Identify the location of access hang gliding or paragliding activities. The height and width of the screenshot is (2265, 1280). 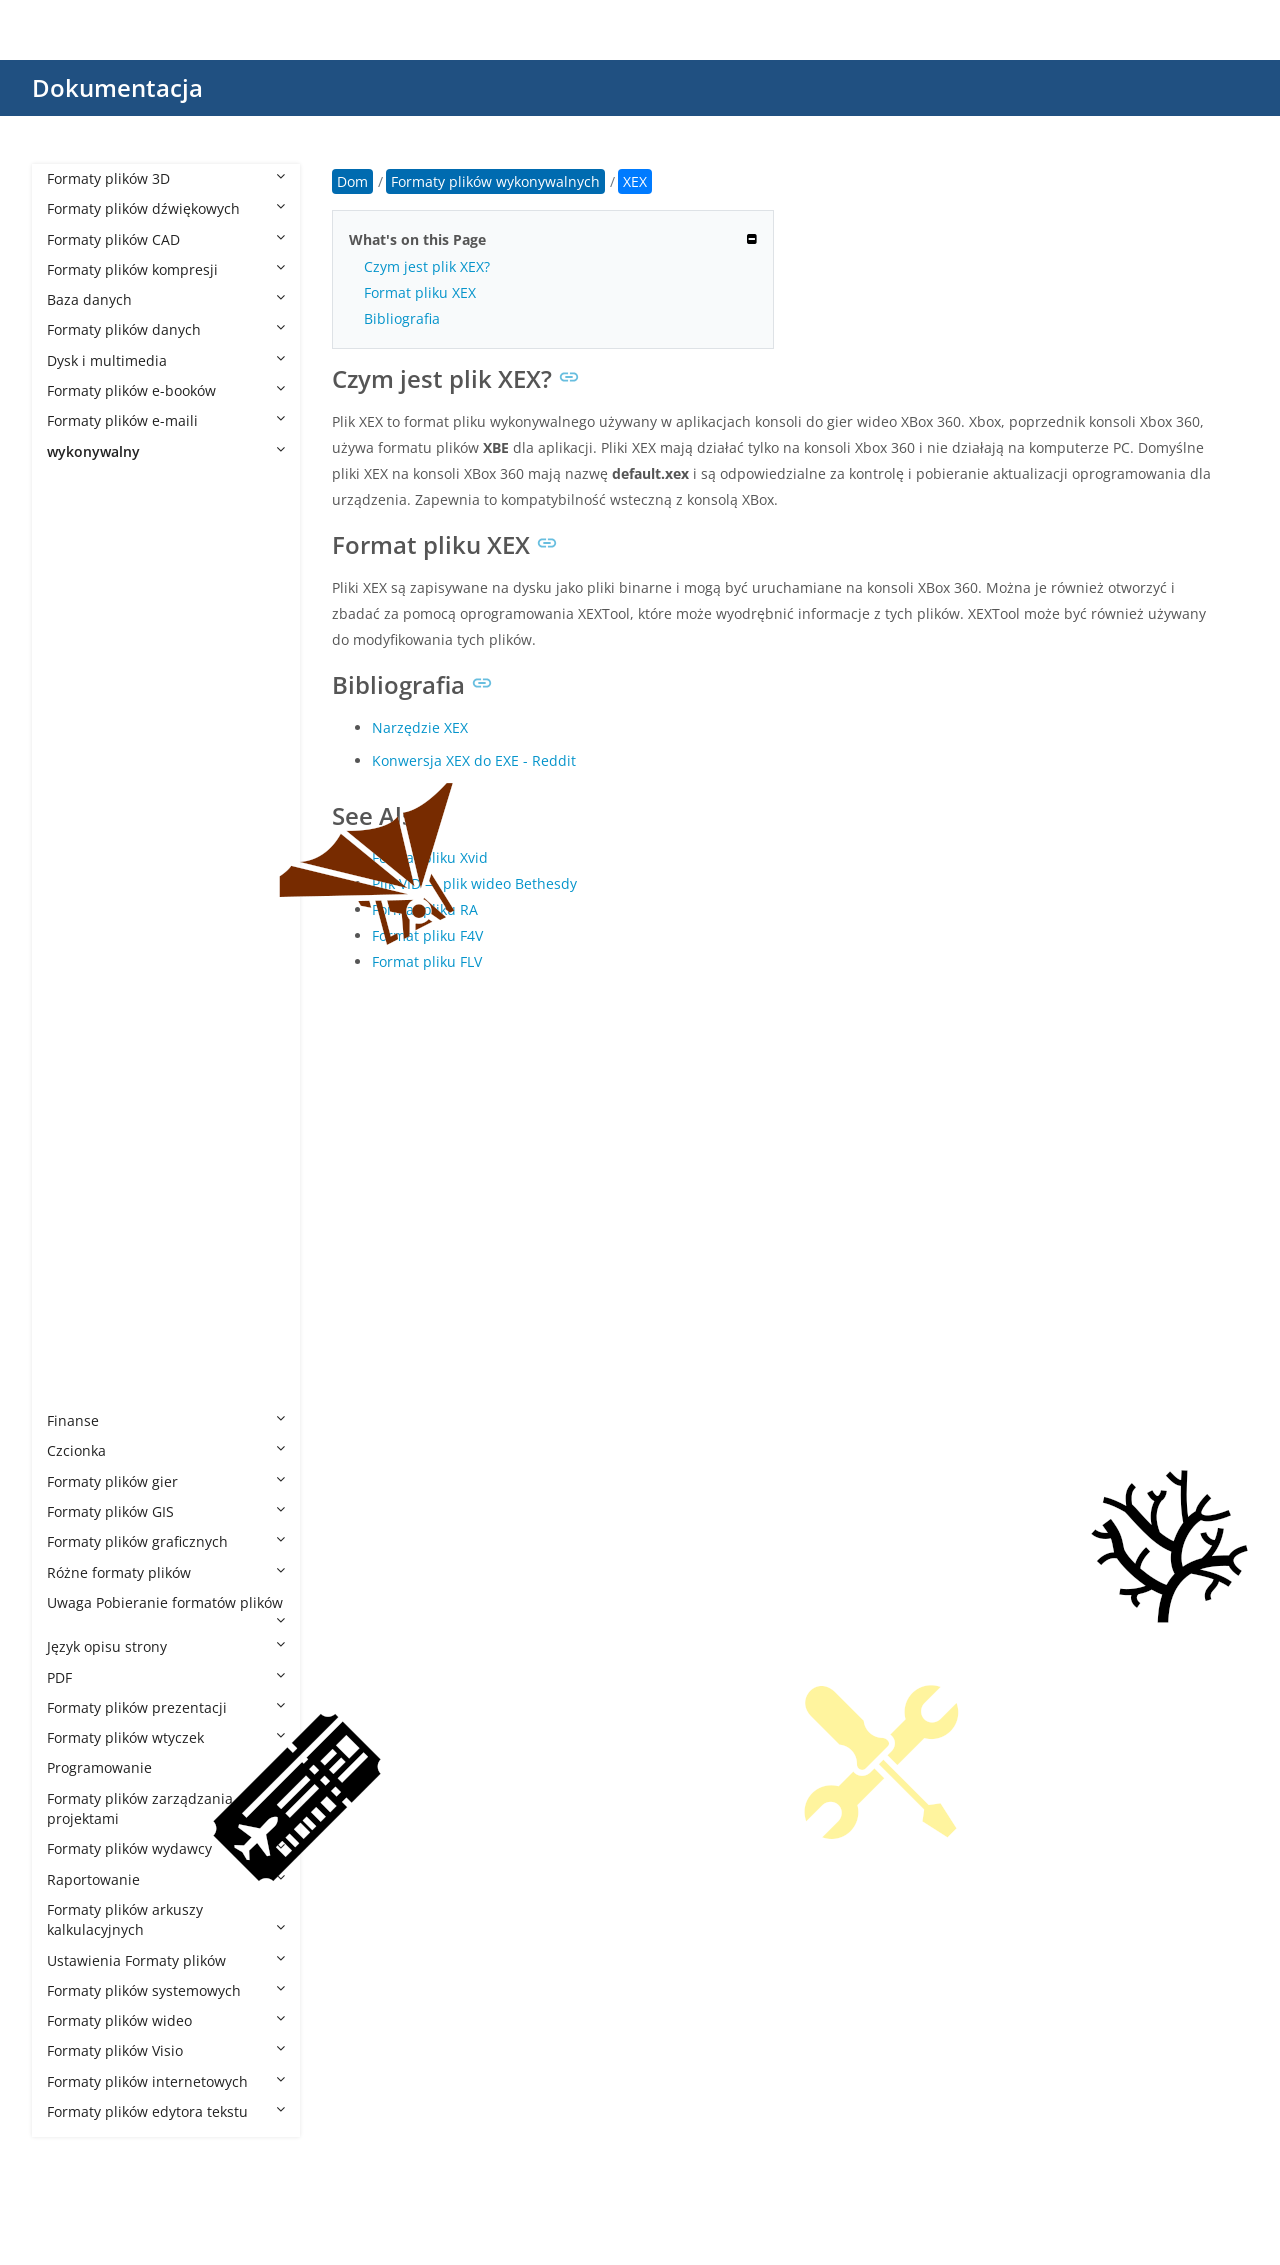
(367, 864).